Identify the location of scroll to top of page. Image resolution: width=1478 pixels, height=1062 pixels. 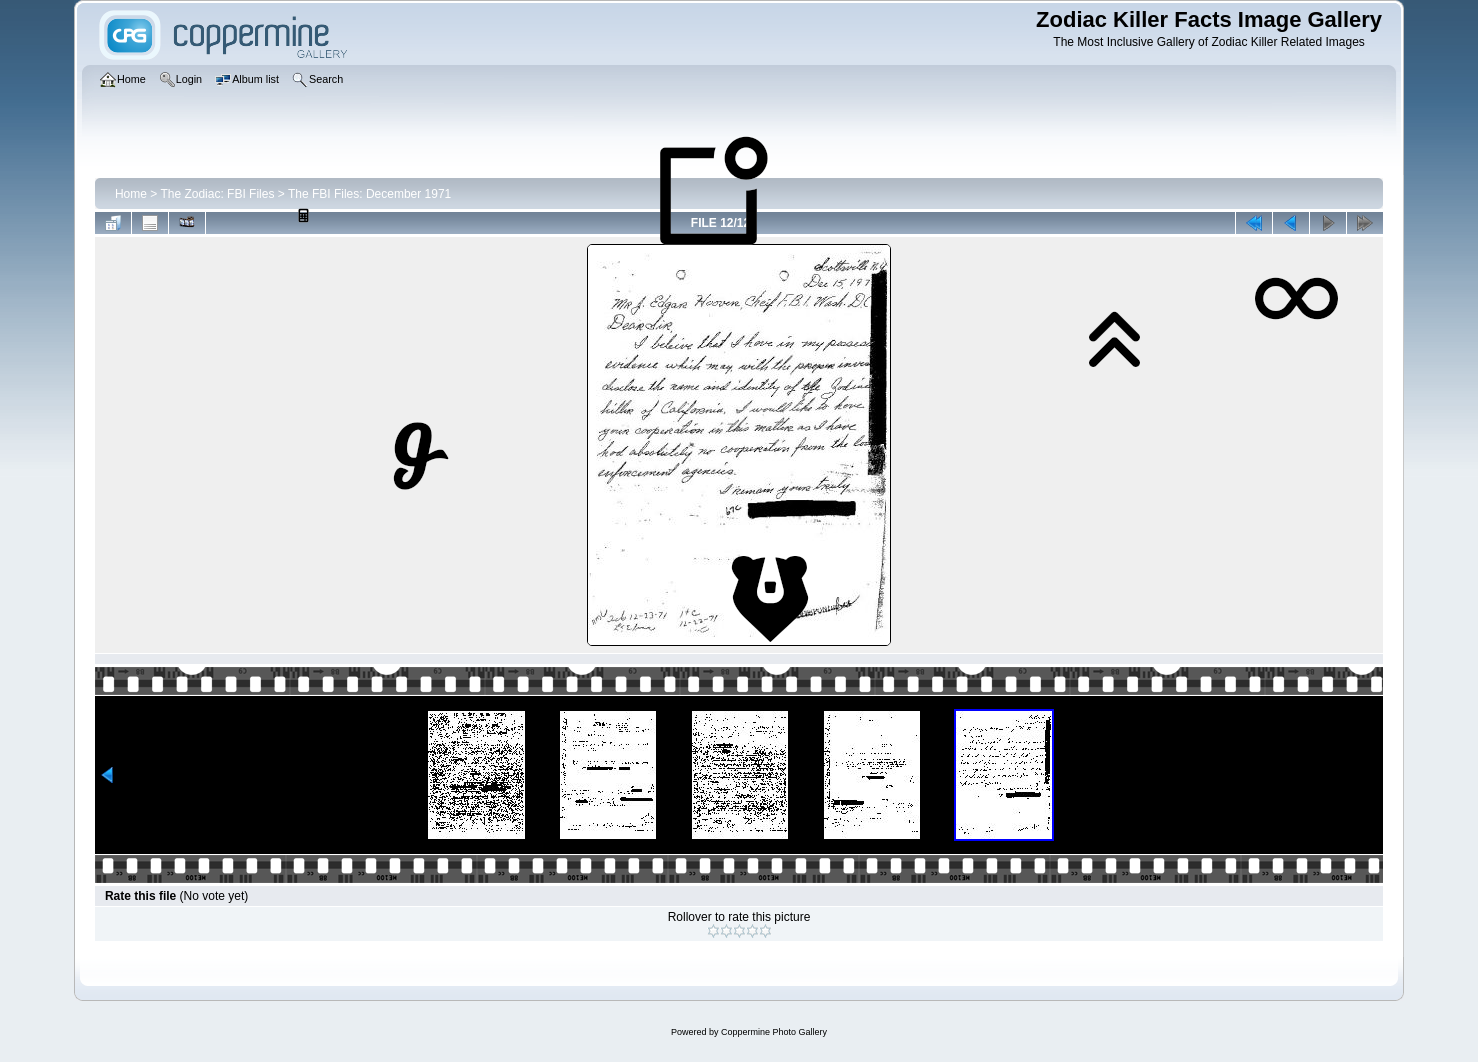
(1114, 341).